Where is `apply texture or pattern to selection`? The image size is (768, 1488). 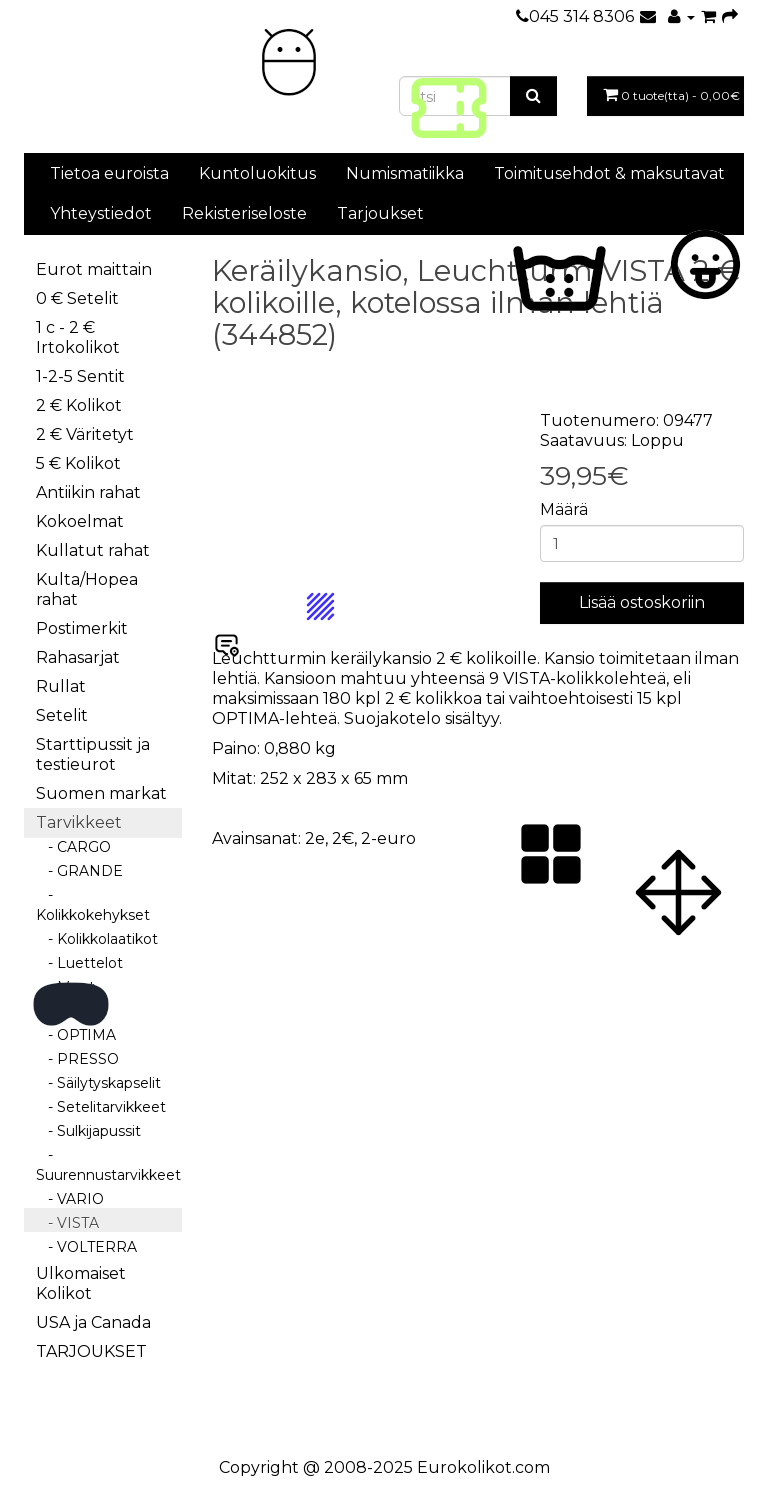
apply texture or pattern to selection is located at coordinates (320, 606).